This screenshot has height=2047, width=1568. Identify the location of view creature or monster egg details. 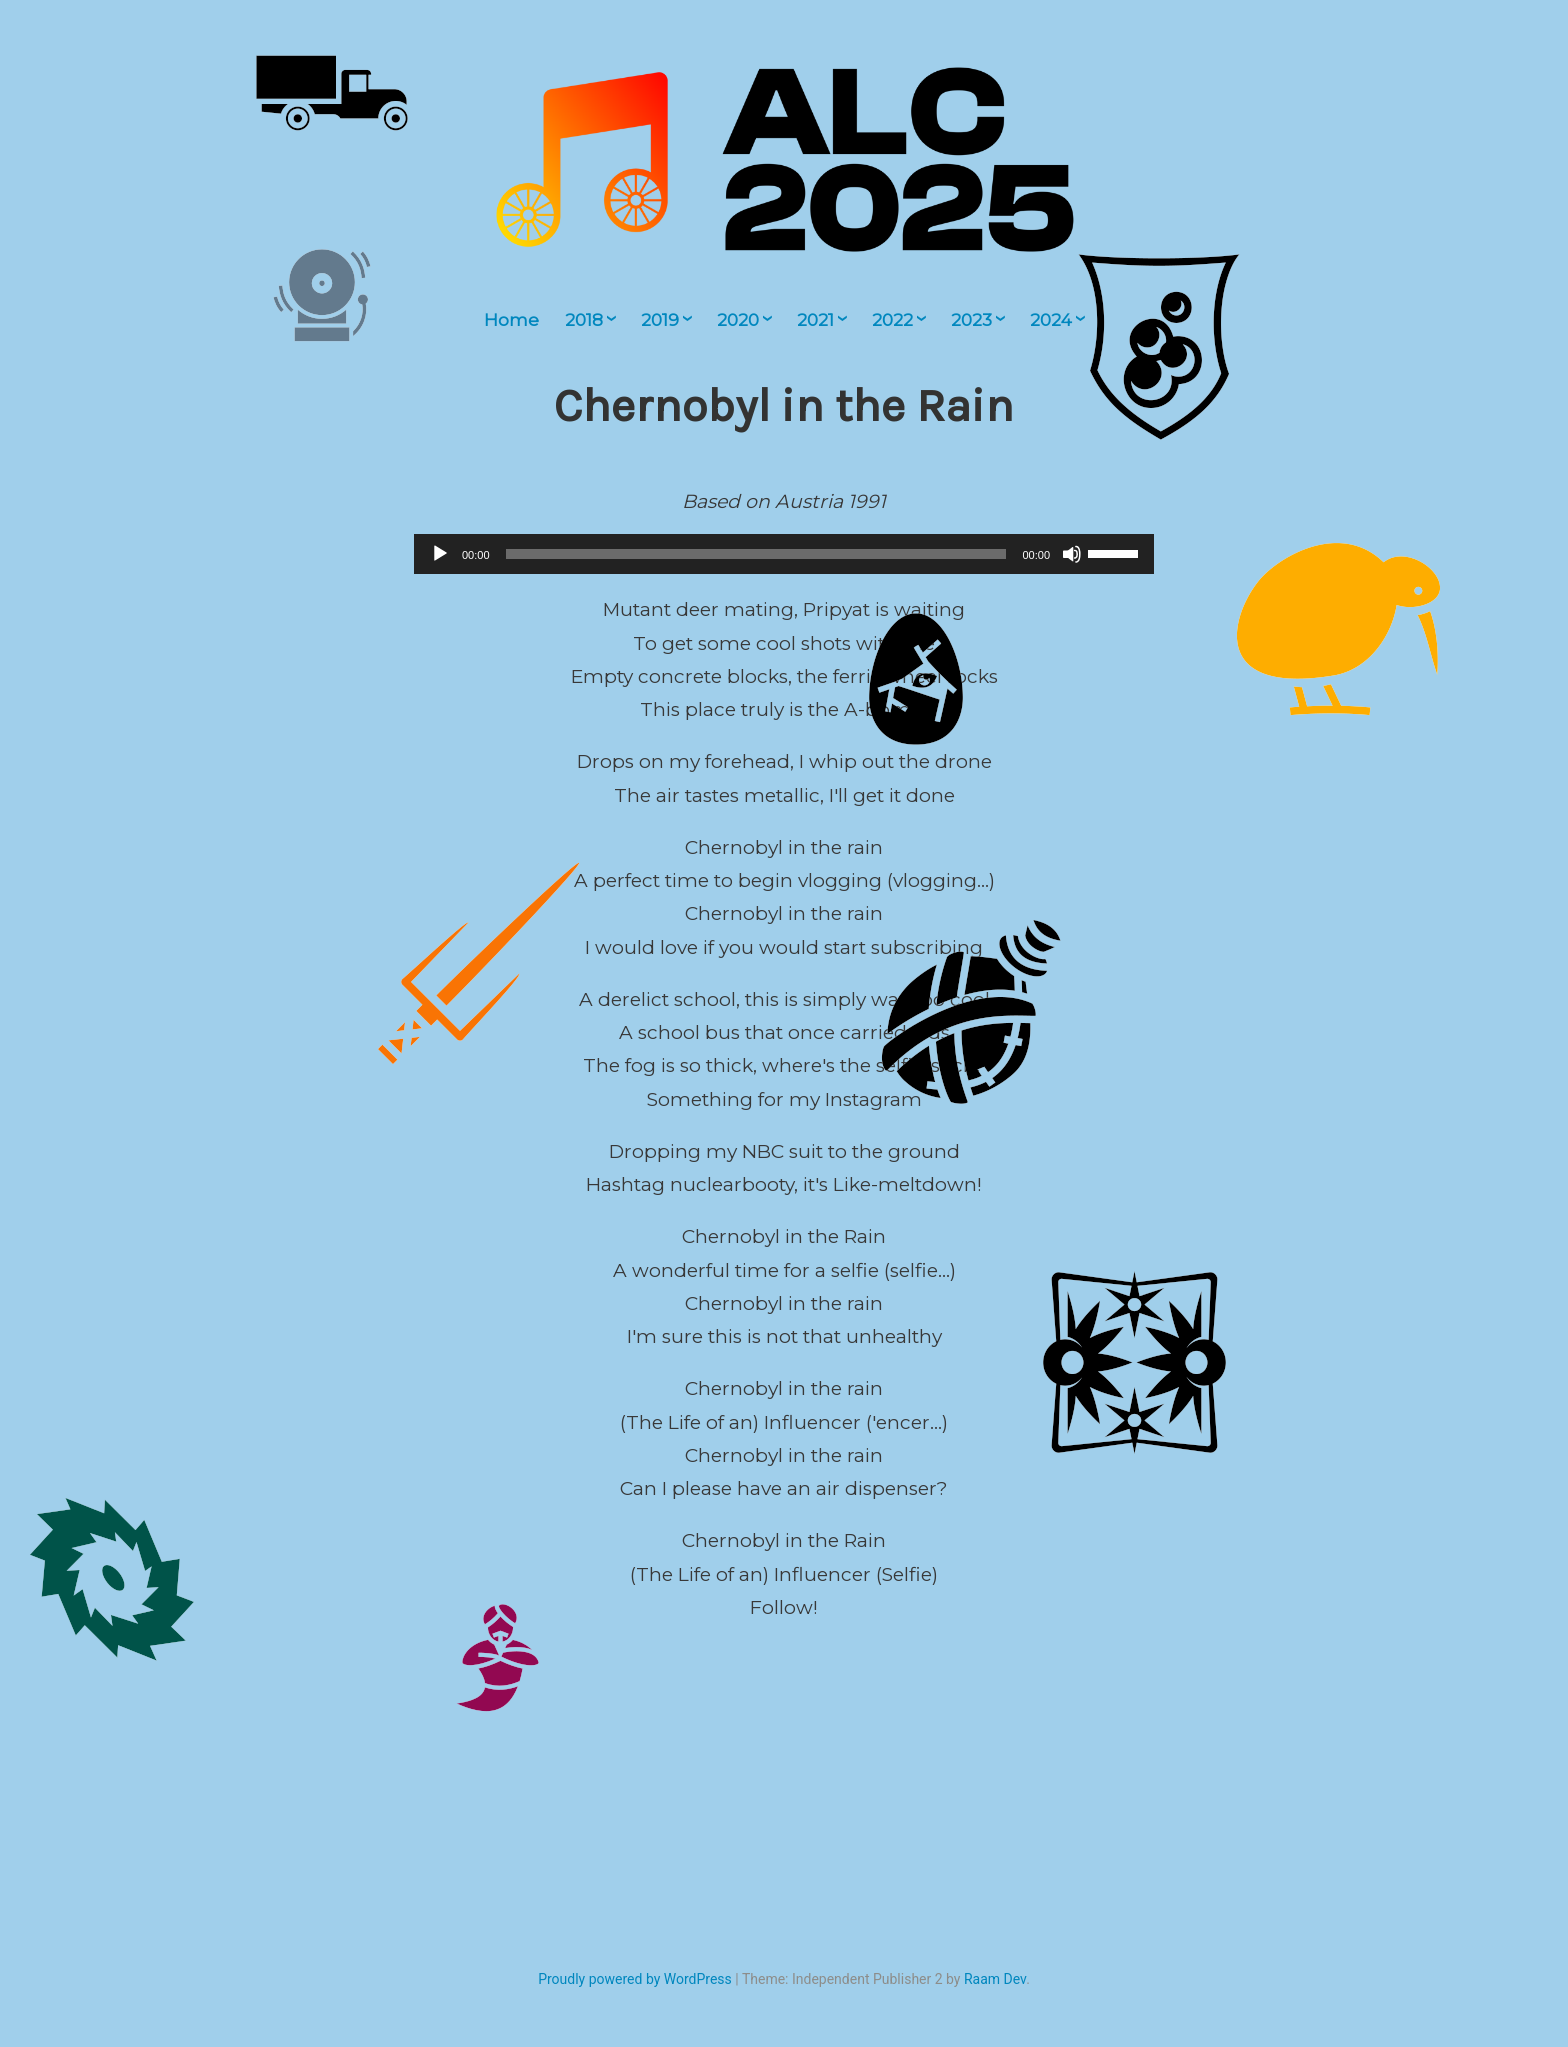
(916, 679).